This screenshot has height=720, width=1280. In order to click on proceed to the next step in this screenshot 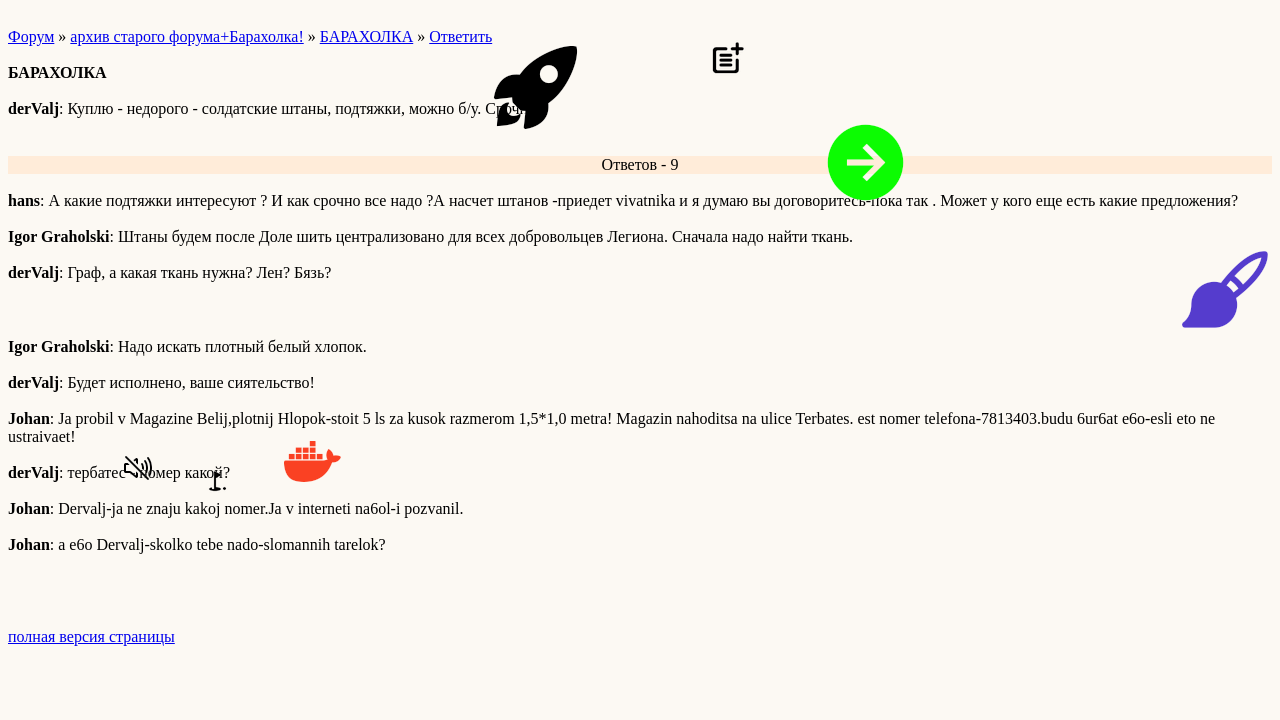, I will do `click(865, 162)`.